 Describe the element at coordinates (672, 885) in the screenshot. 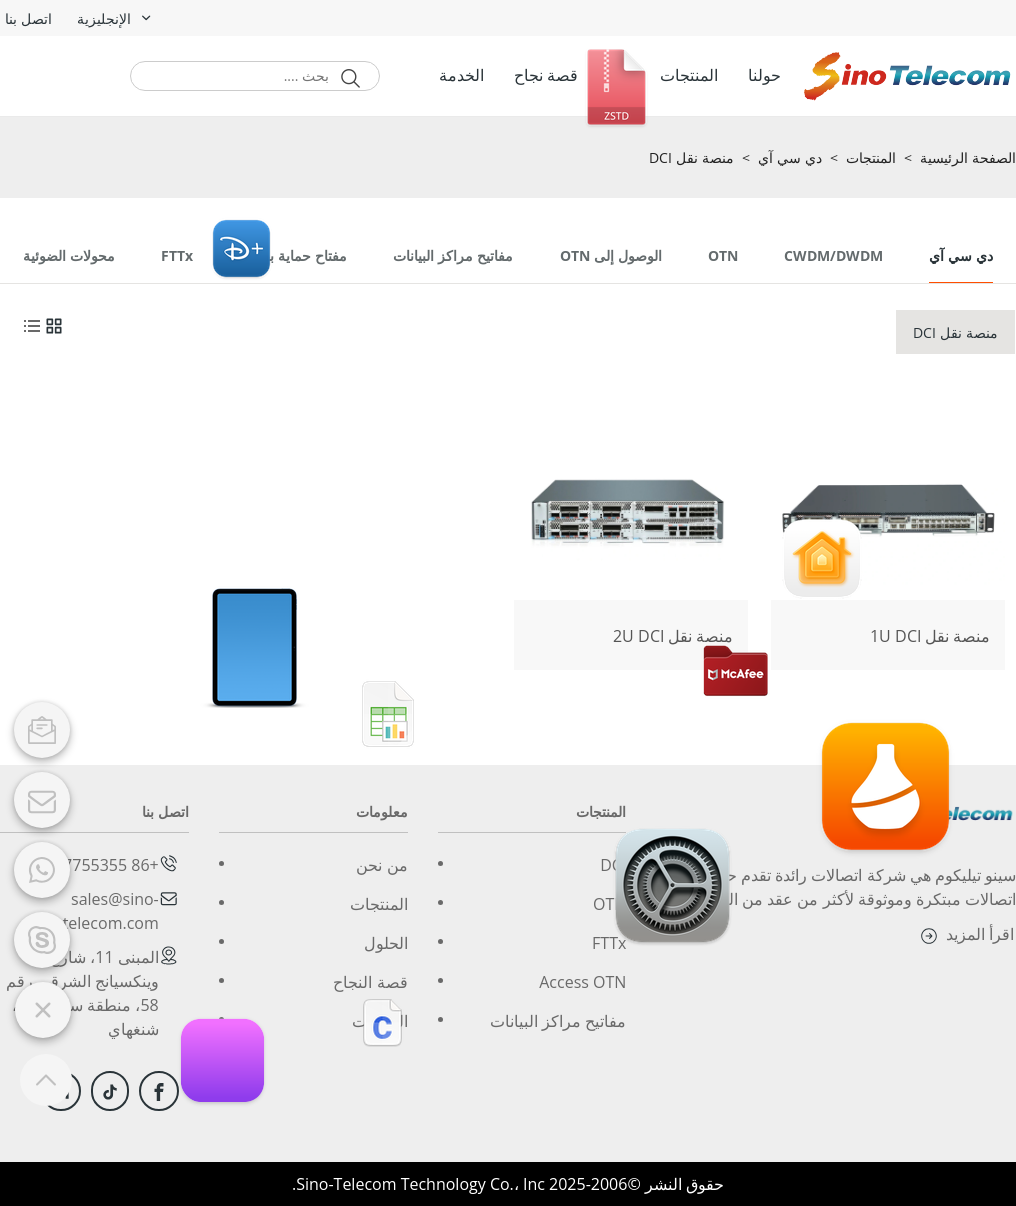

I see `open system settings or preferences` at that location.